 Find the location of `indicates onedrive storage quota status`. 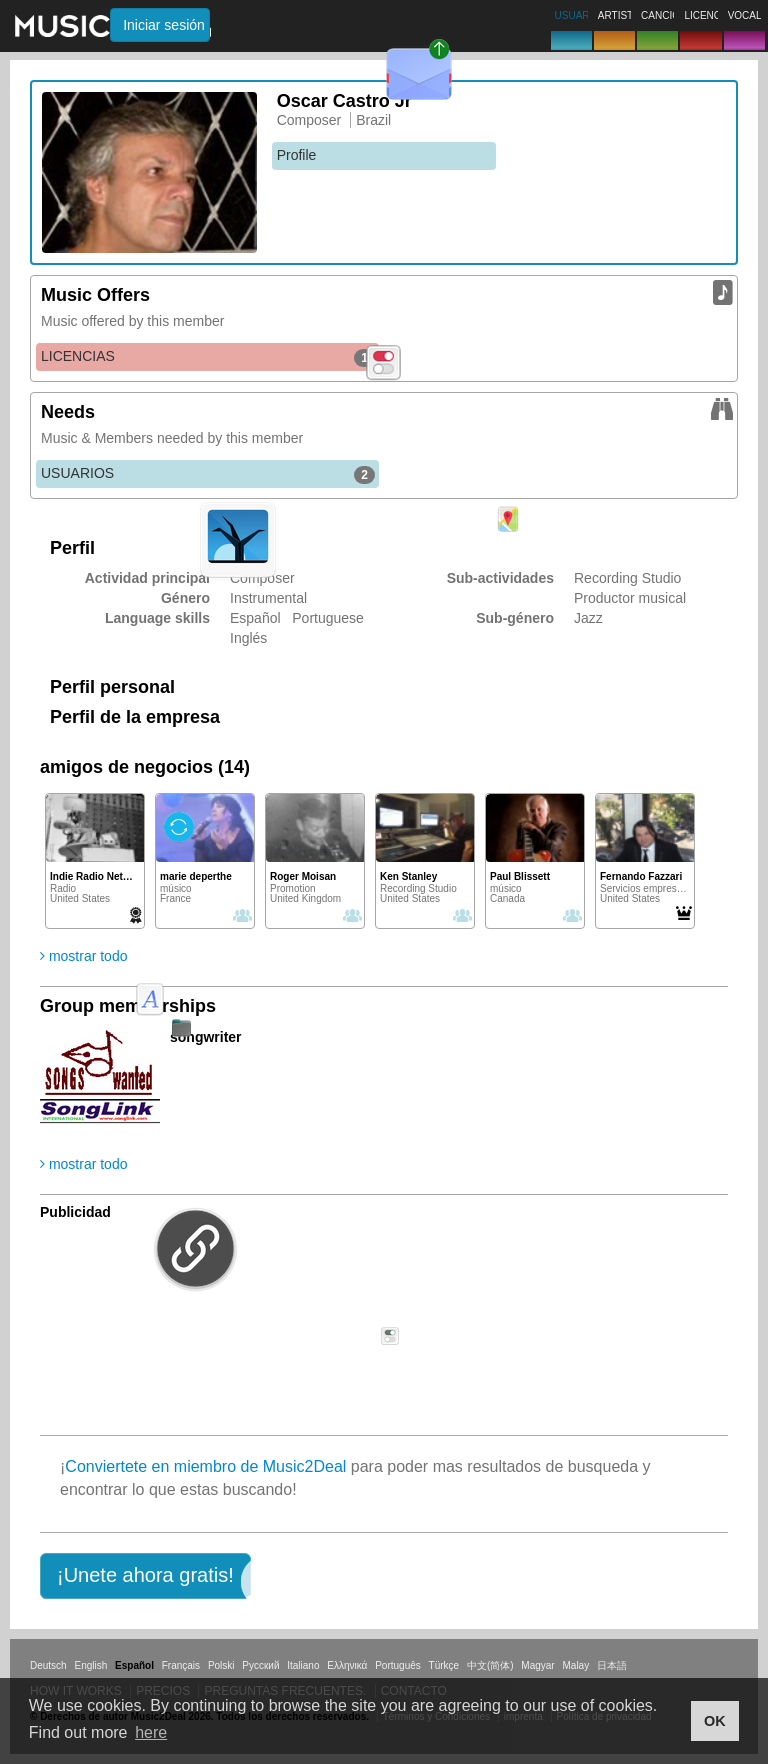

indicates onedrive storage quota status is located at coordinates (295, 1575).